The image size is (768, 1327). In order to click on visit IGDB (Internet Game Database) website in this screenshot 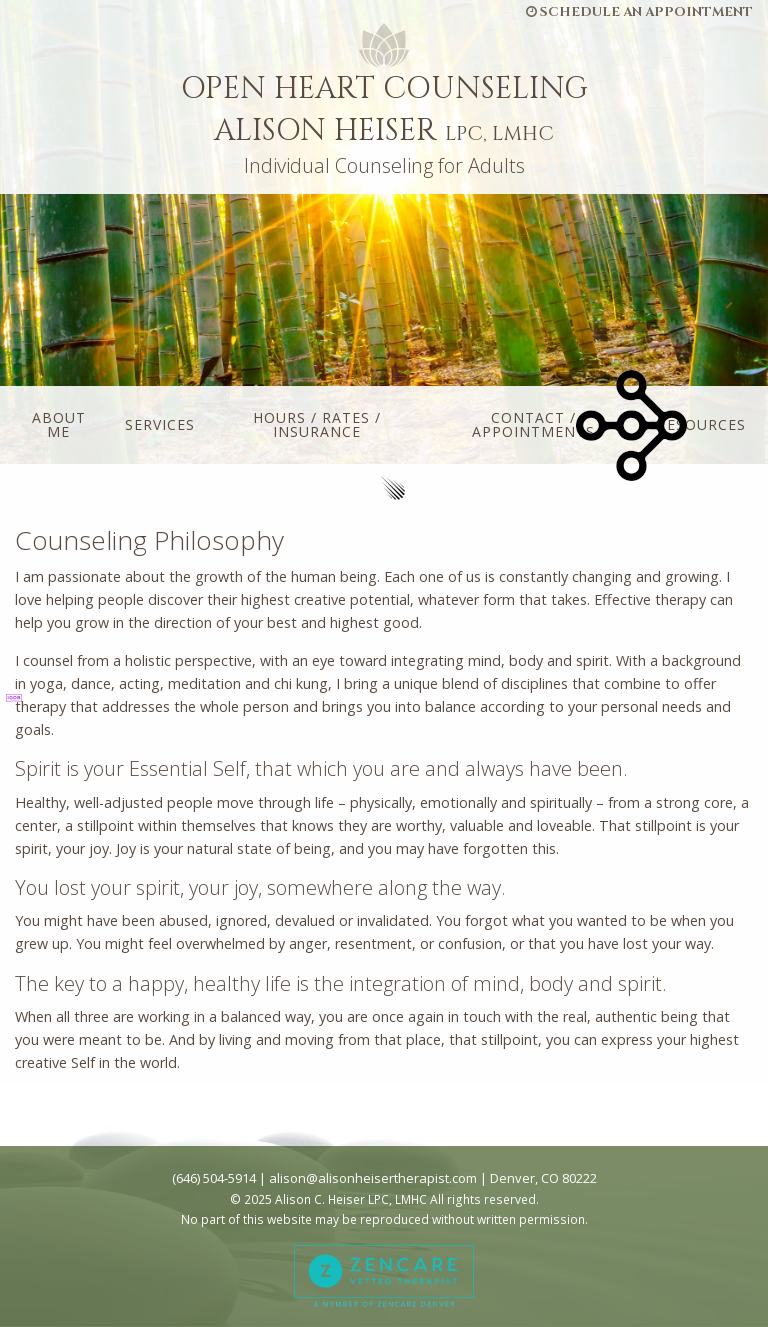, I will do `click(14, 698)`.